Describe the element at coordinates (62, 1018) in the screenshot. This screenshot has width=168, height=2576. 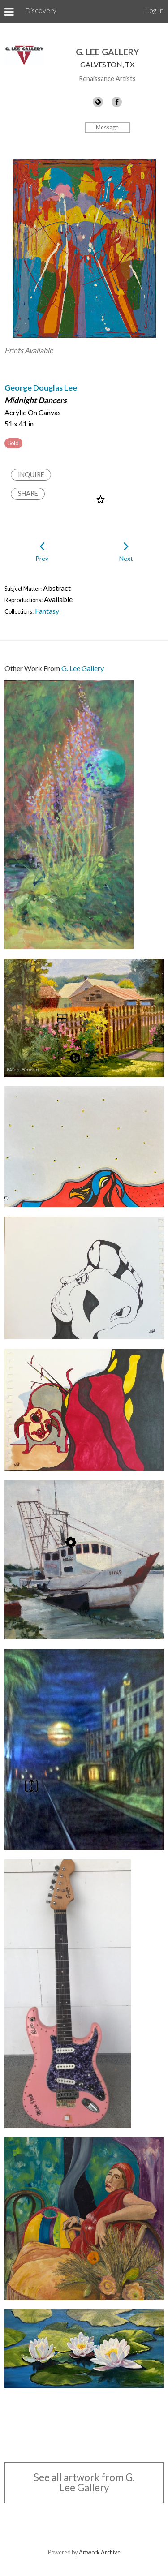
I see `access measurement tools` at that location.